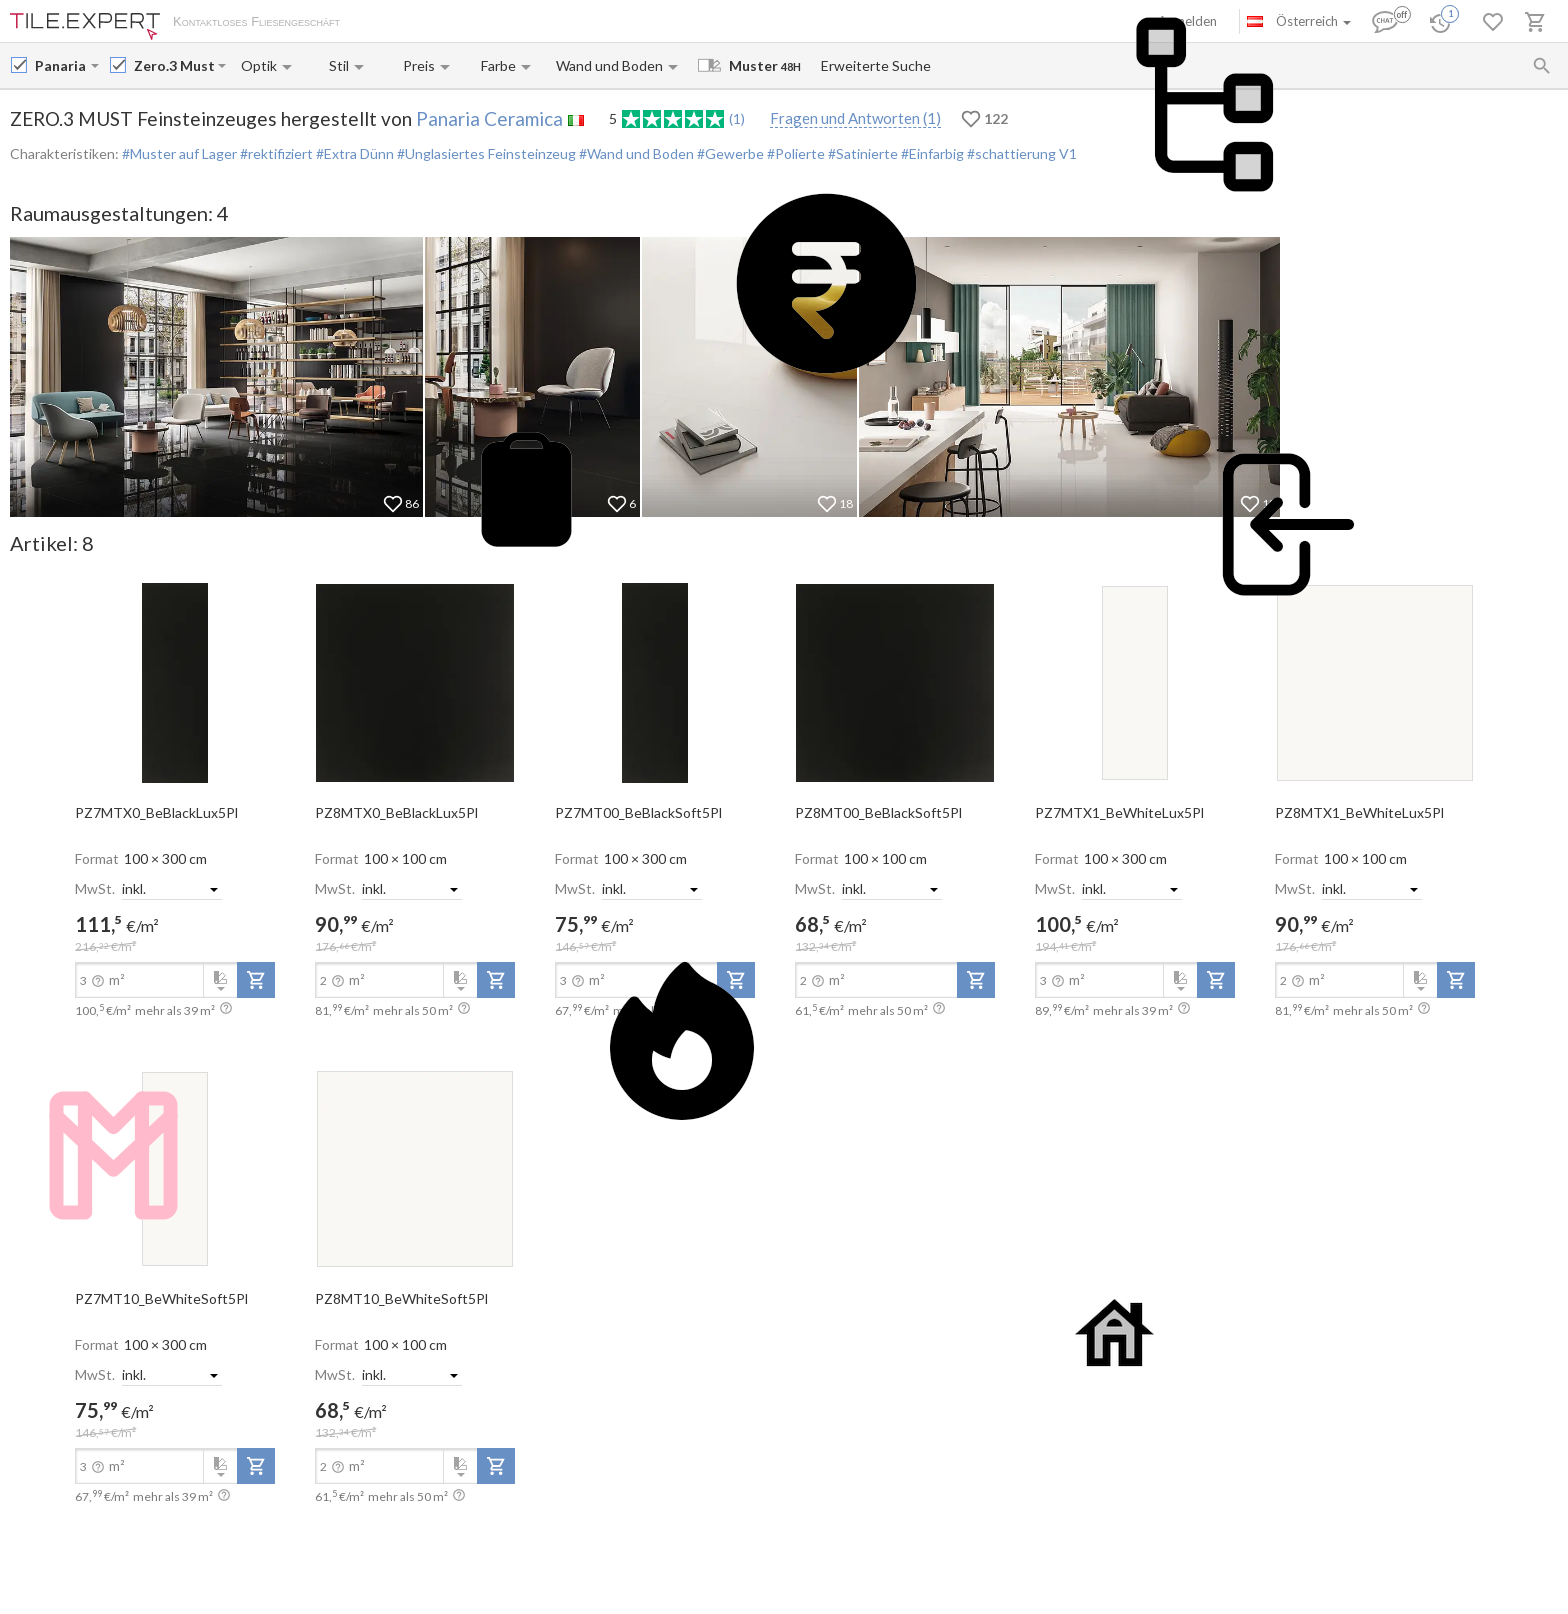 Image resolution: width=1568 pixels, height=1614 pixels. Describe the element at coordinates (1277, 524) in the screenshot. I see `log out of your account` at that location.